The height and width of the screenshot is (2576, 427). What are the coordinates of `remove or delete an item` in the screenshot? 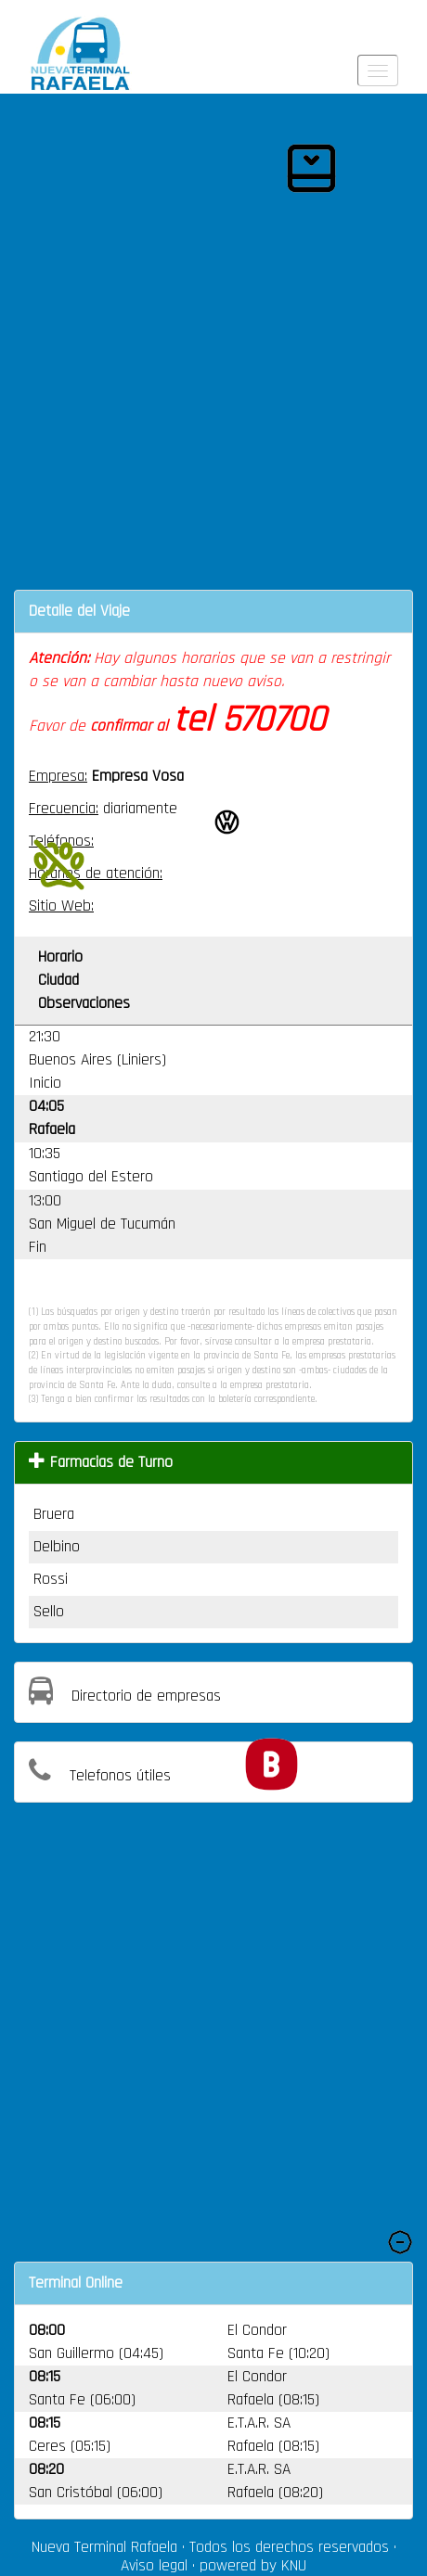 It's located at (400, 2242).